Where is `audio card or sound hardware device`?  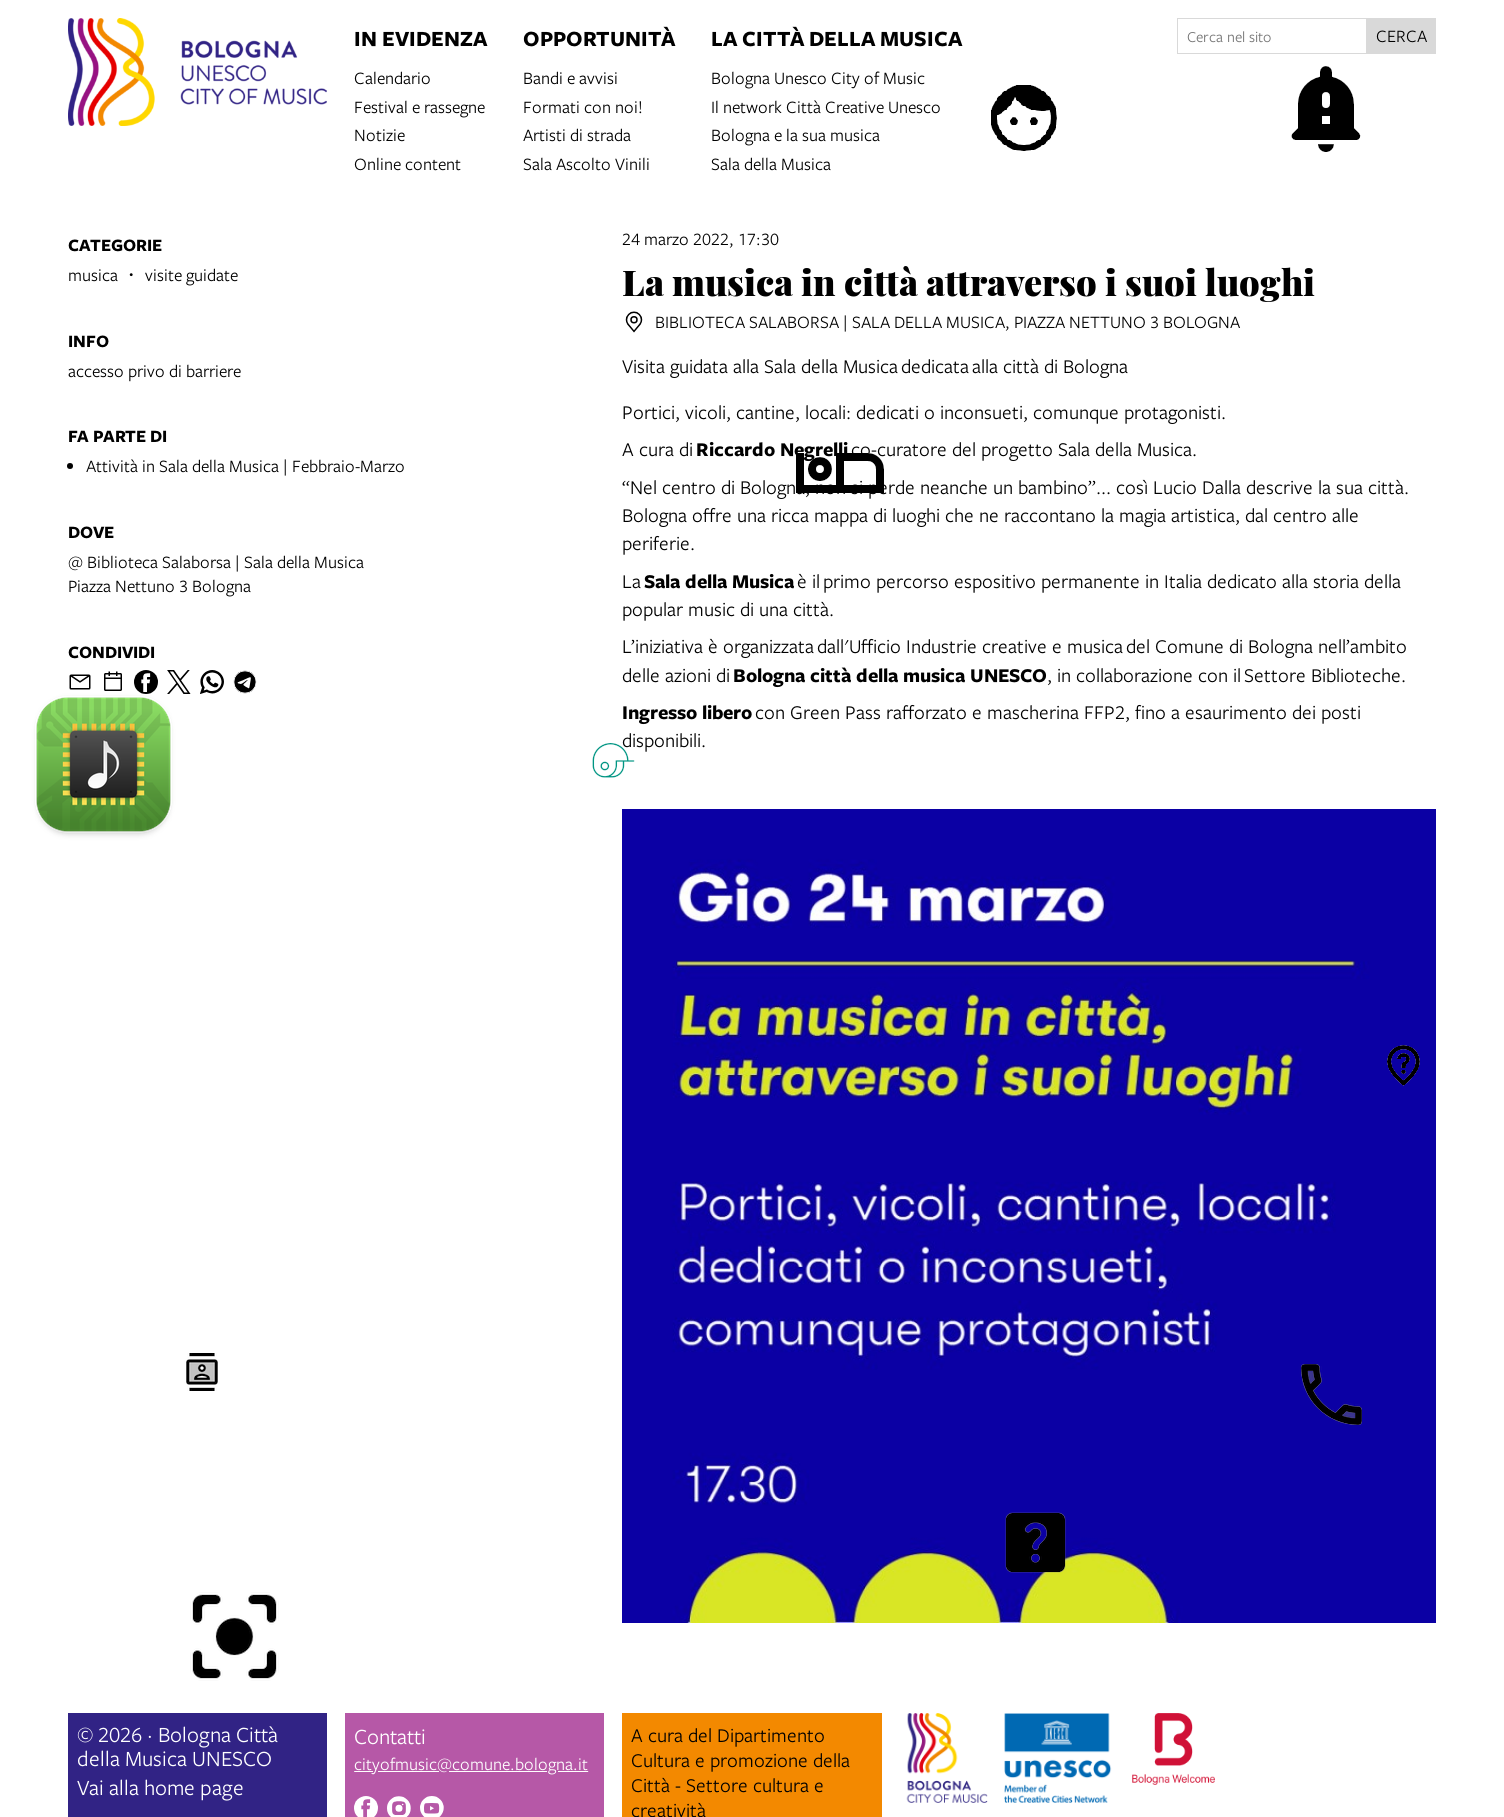 audio card or sound hardware device is located at coordinates (103, 764).